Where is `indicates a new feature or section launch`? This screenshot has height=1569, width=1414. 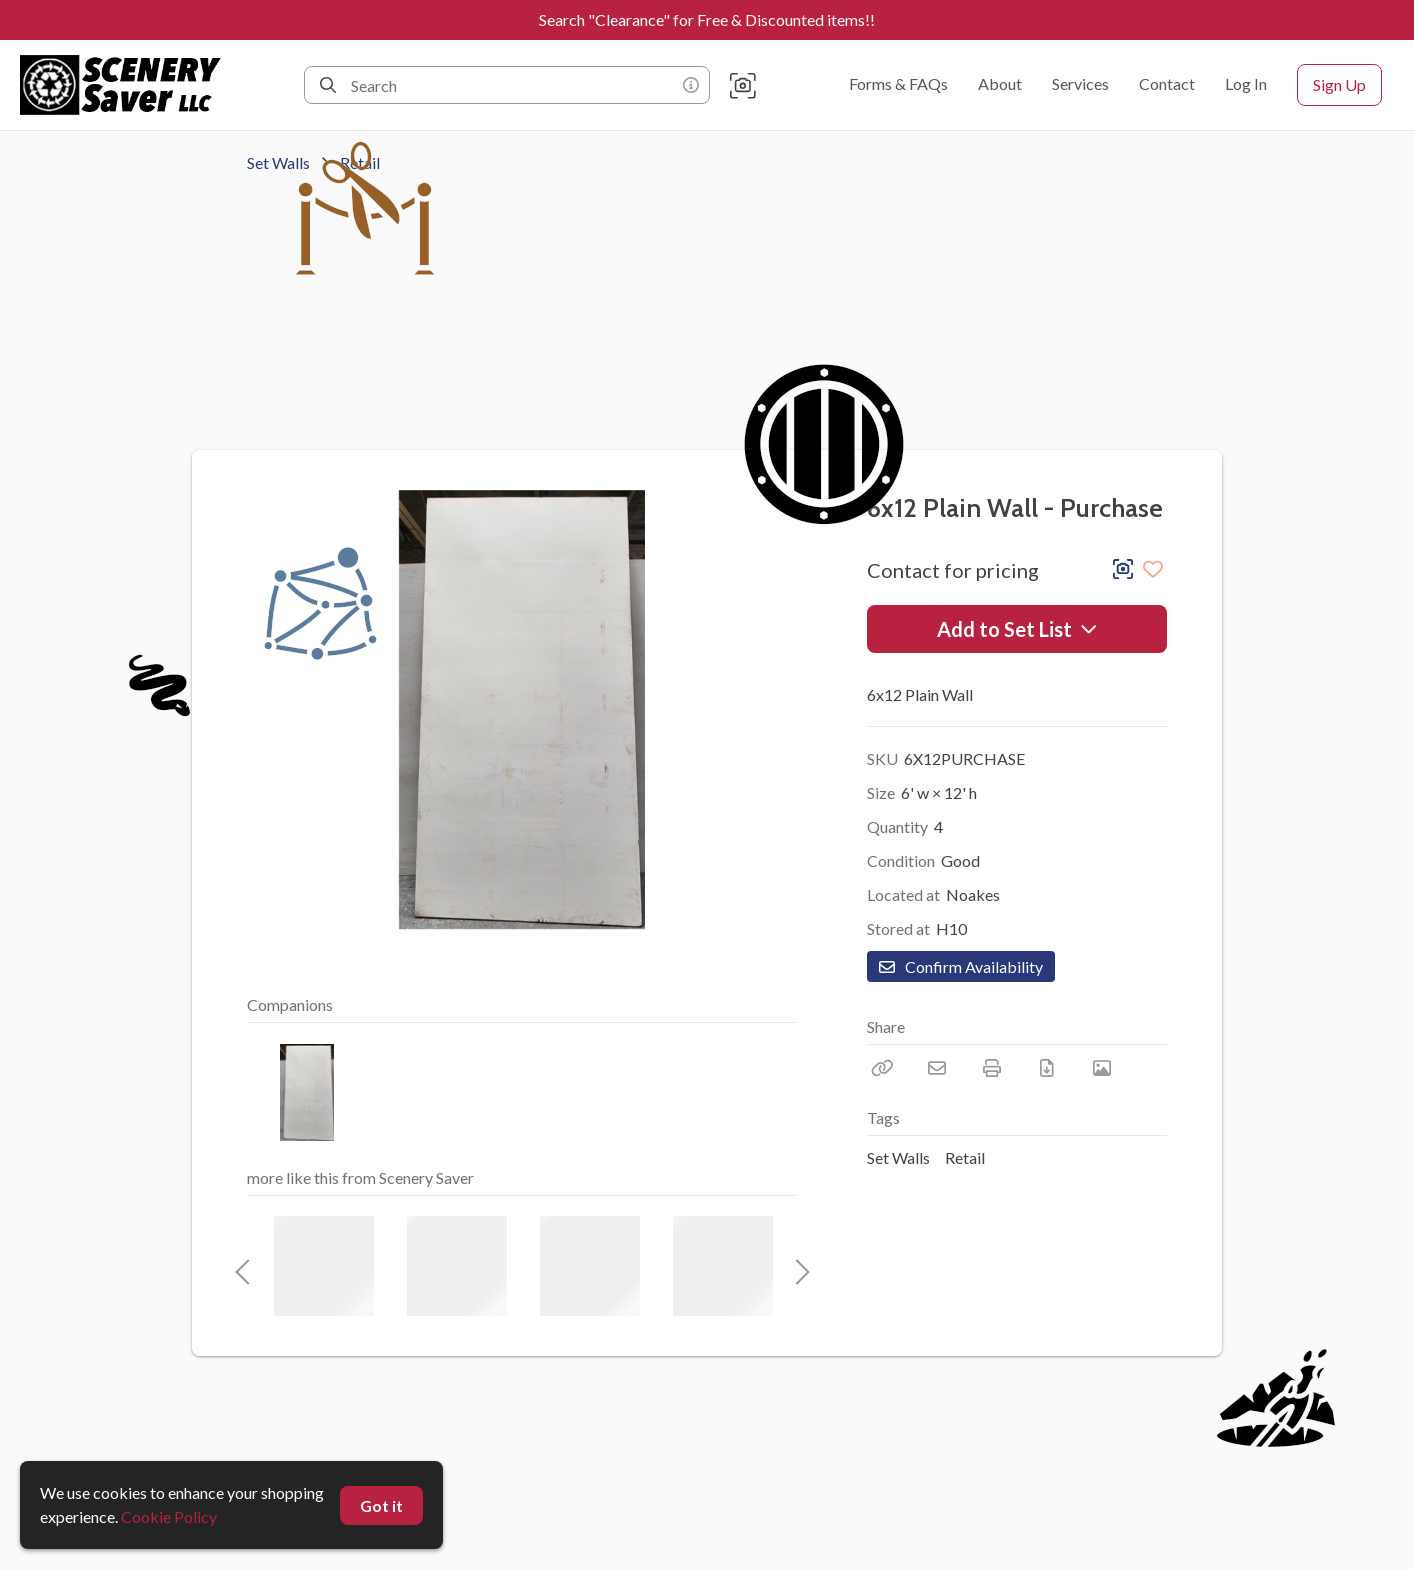
indicates a new feature or section launch is located at coordinates (365, 206).